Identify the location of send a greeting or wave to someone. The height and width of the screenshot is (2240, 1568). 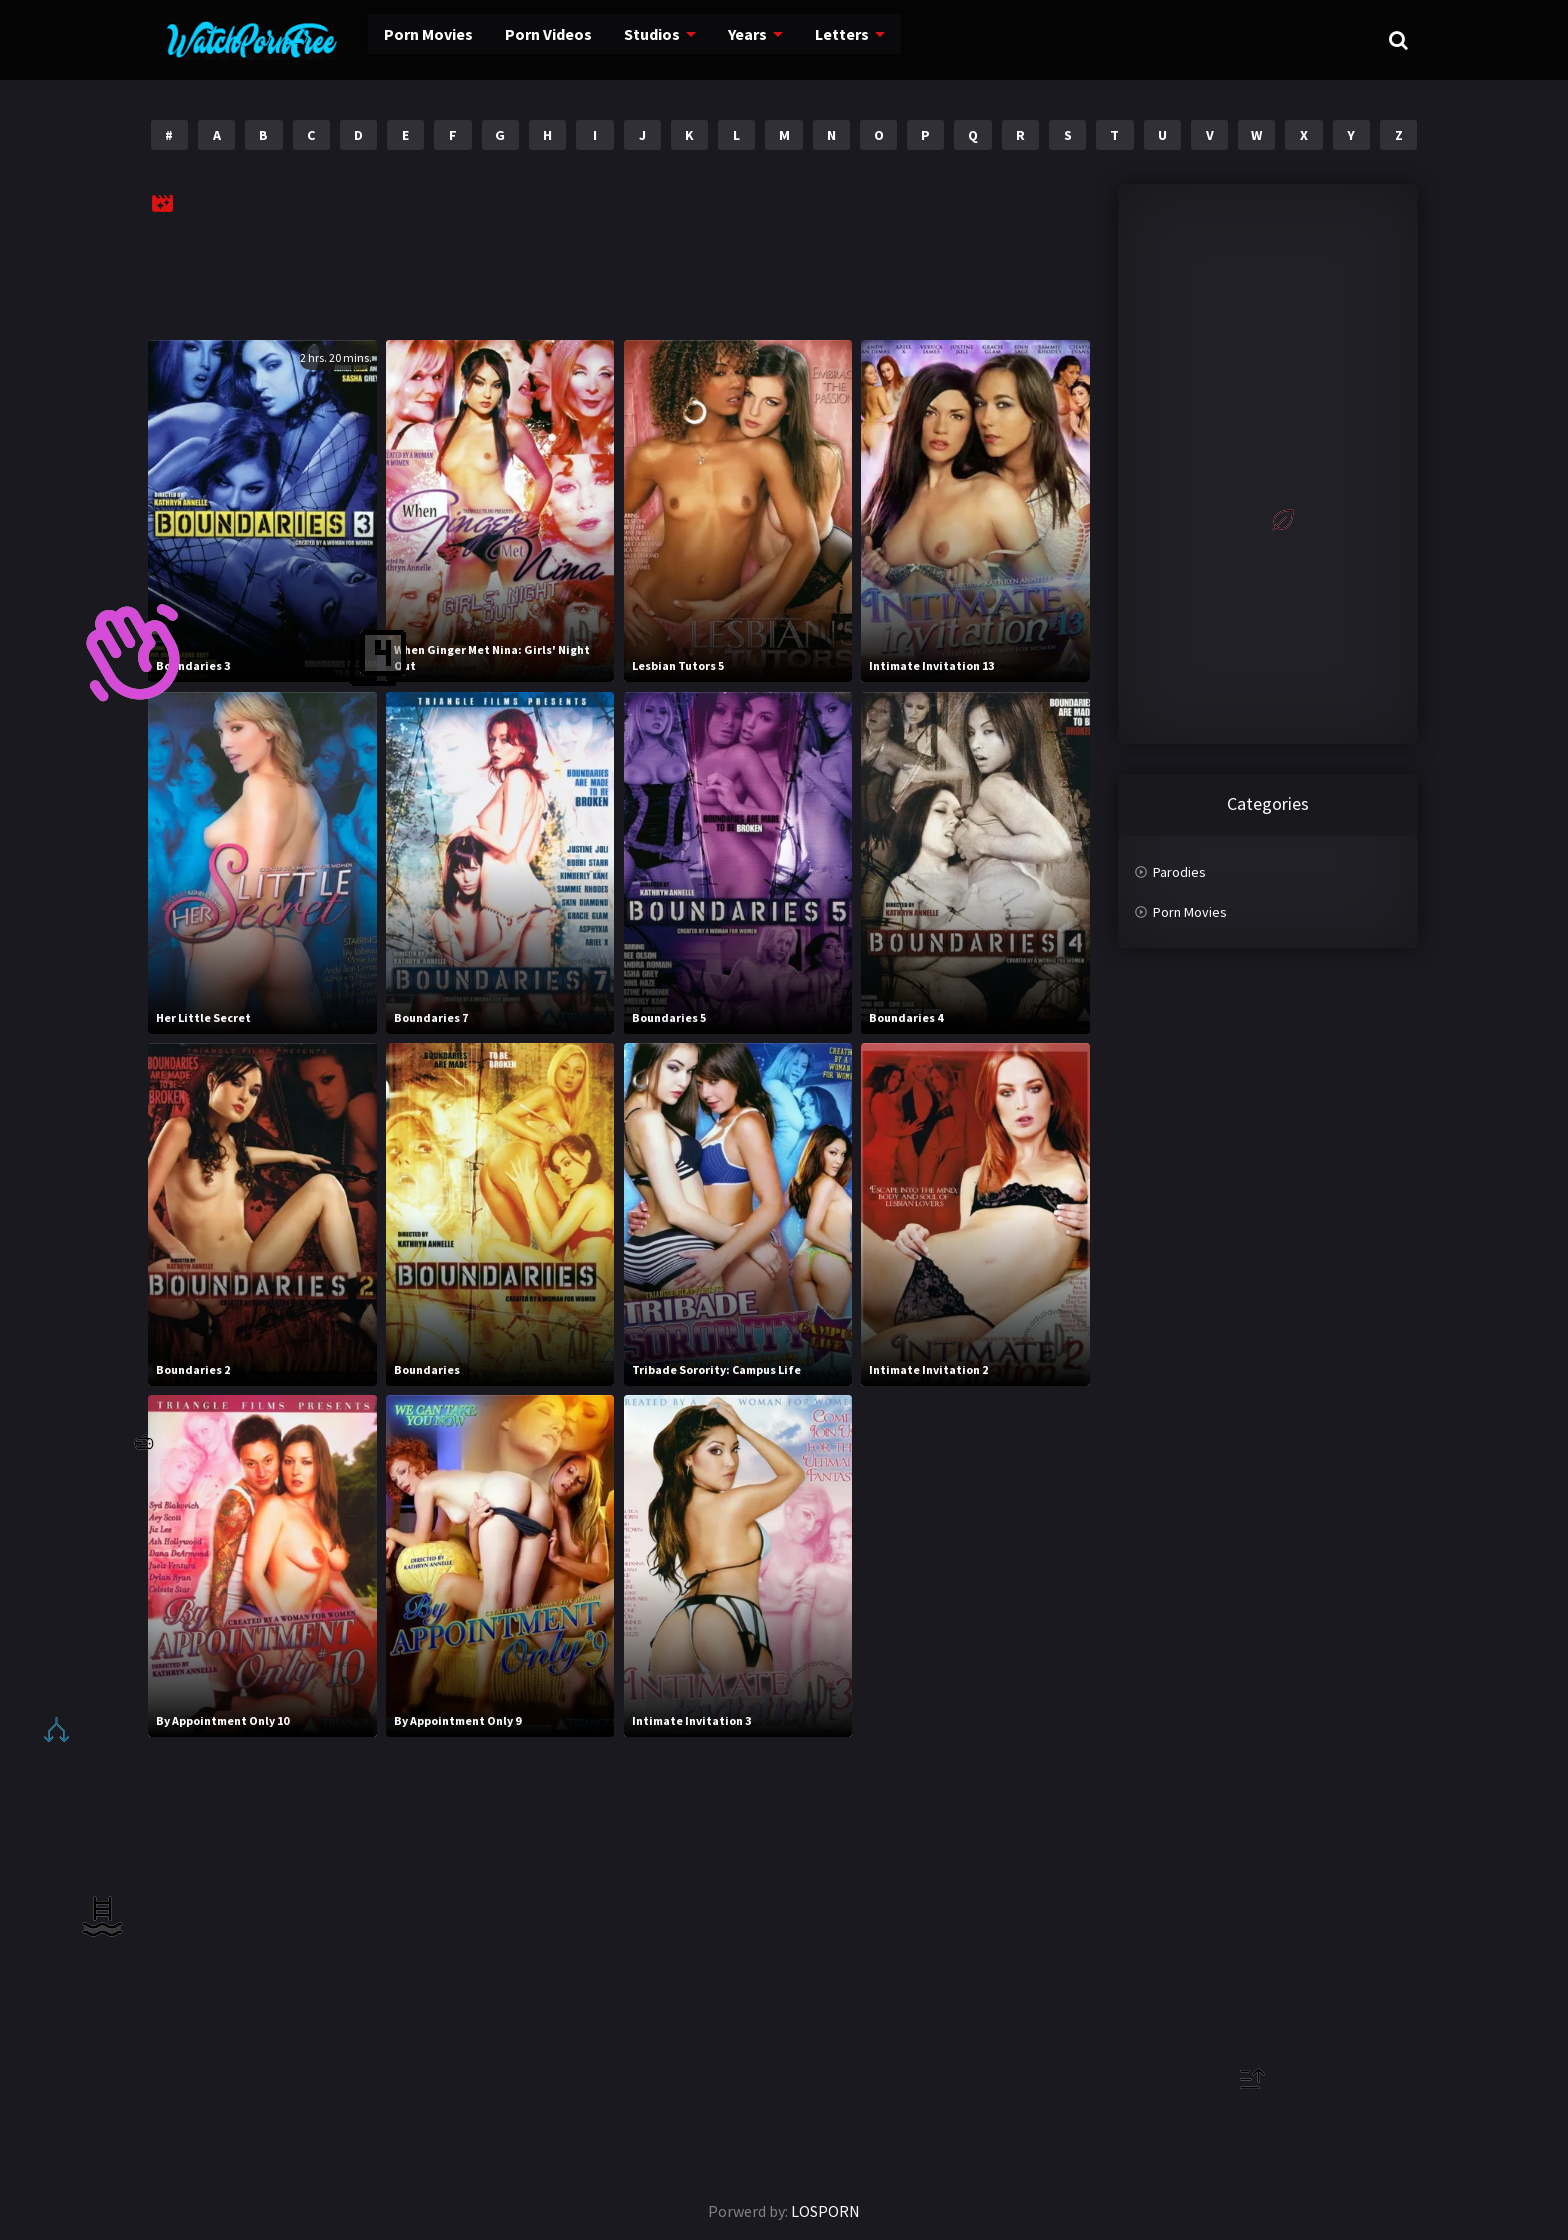
(133, 653).